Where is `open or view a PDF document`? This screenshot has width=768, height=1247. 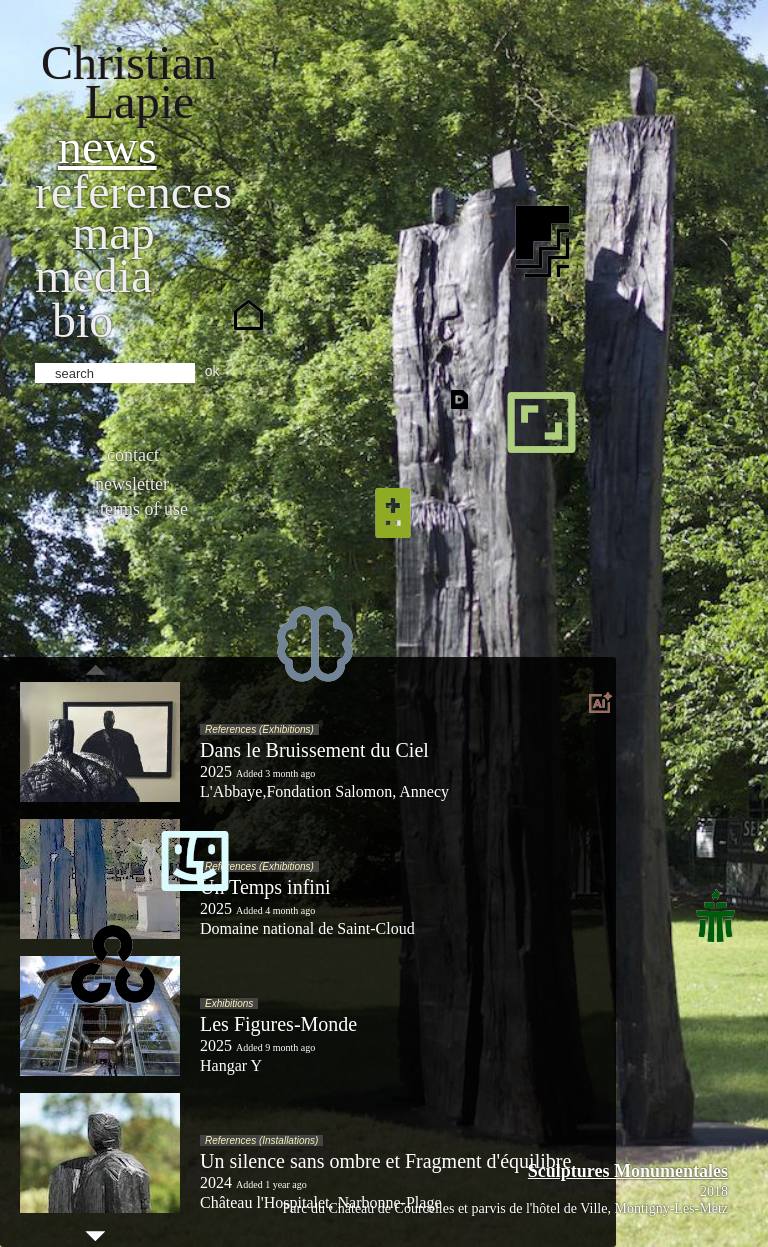 open or view a PDF document is located at coordinates (459, 399).